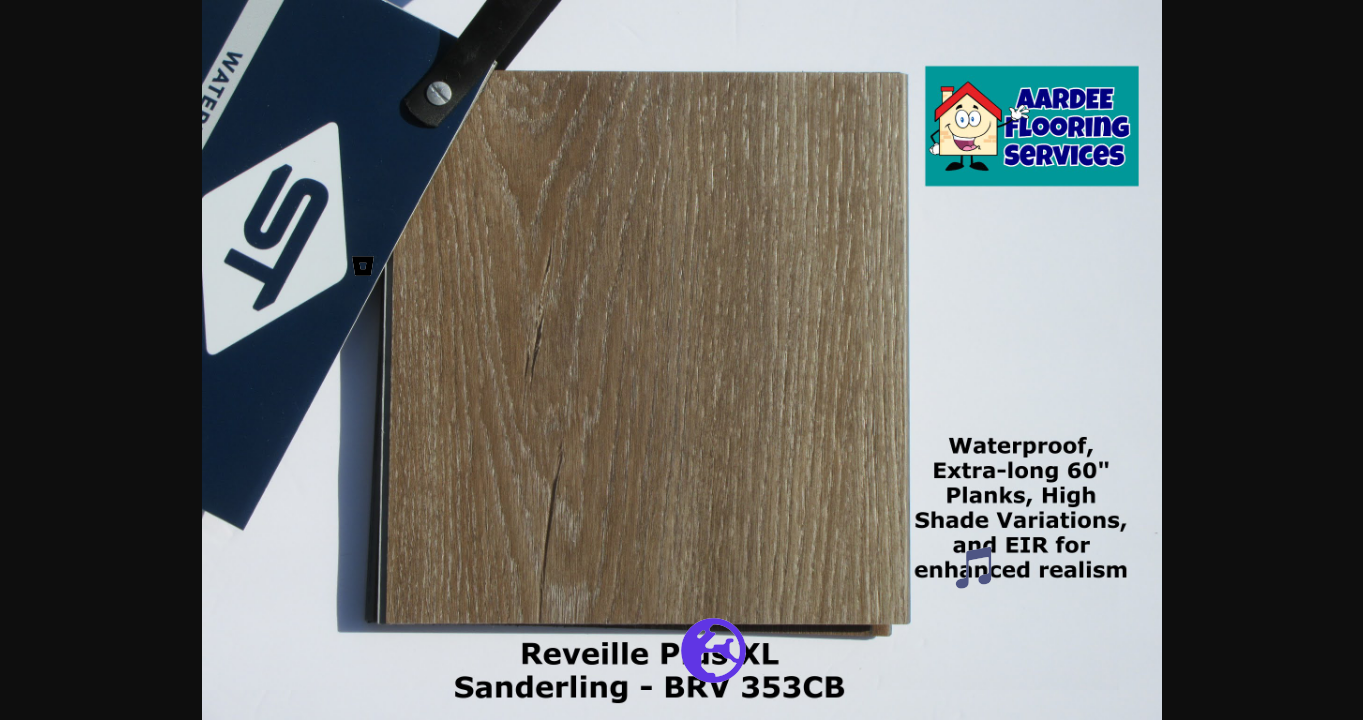  I want to click on open bitbucket repository, so click(363, 266).